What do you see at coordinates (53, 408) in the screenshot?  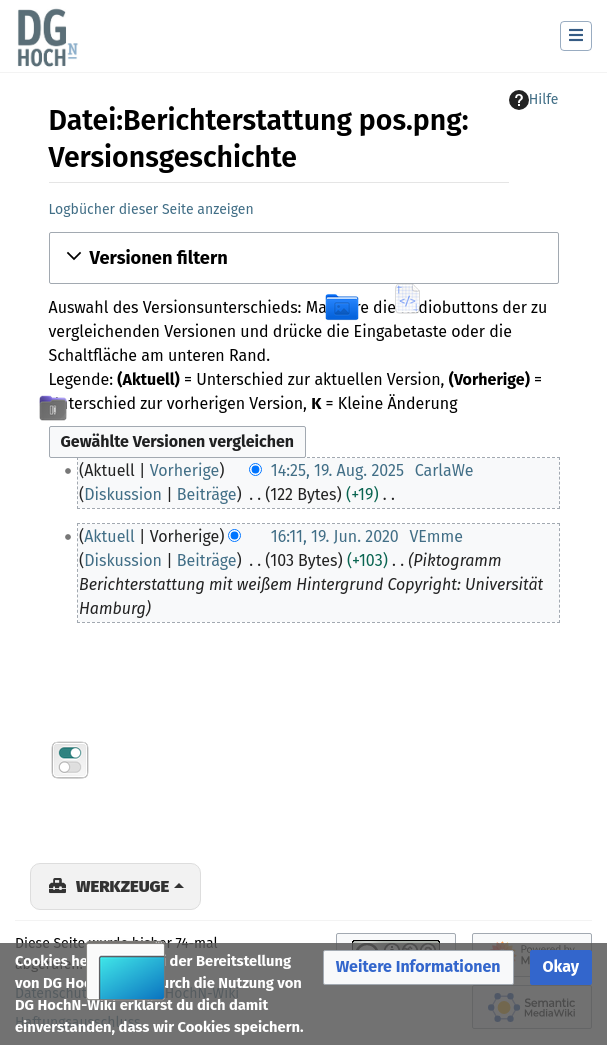 I see `access your templates folder` at bounding box center [53, 408].